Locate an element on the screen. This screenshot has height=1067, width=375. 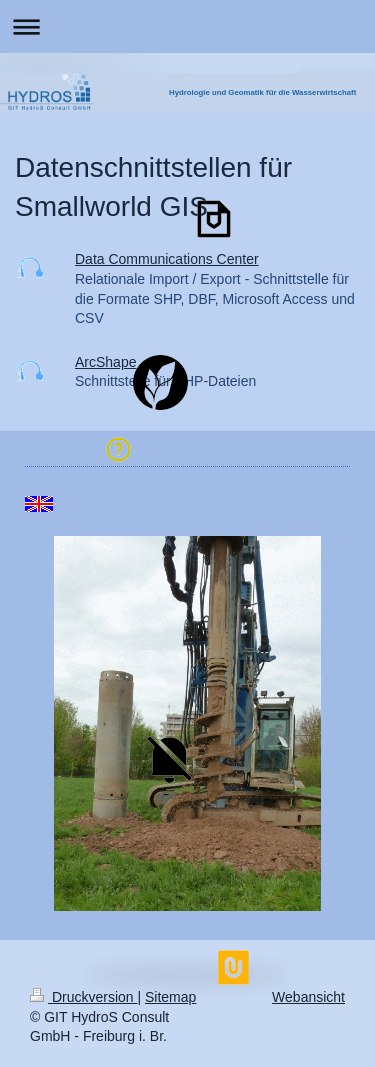
rye package manager logo is located at coordinates (160, 382).